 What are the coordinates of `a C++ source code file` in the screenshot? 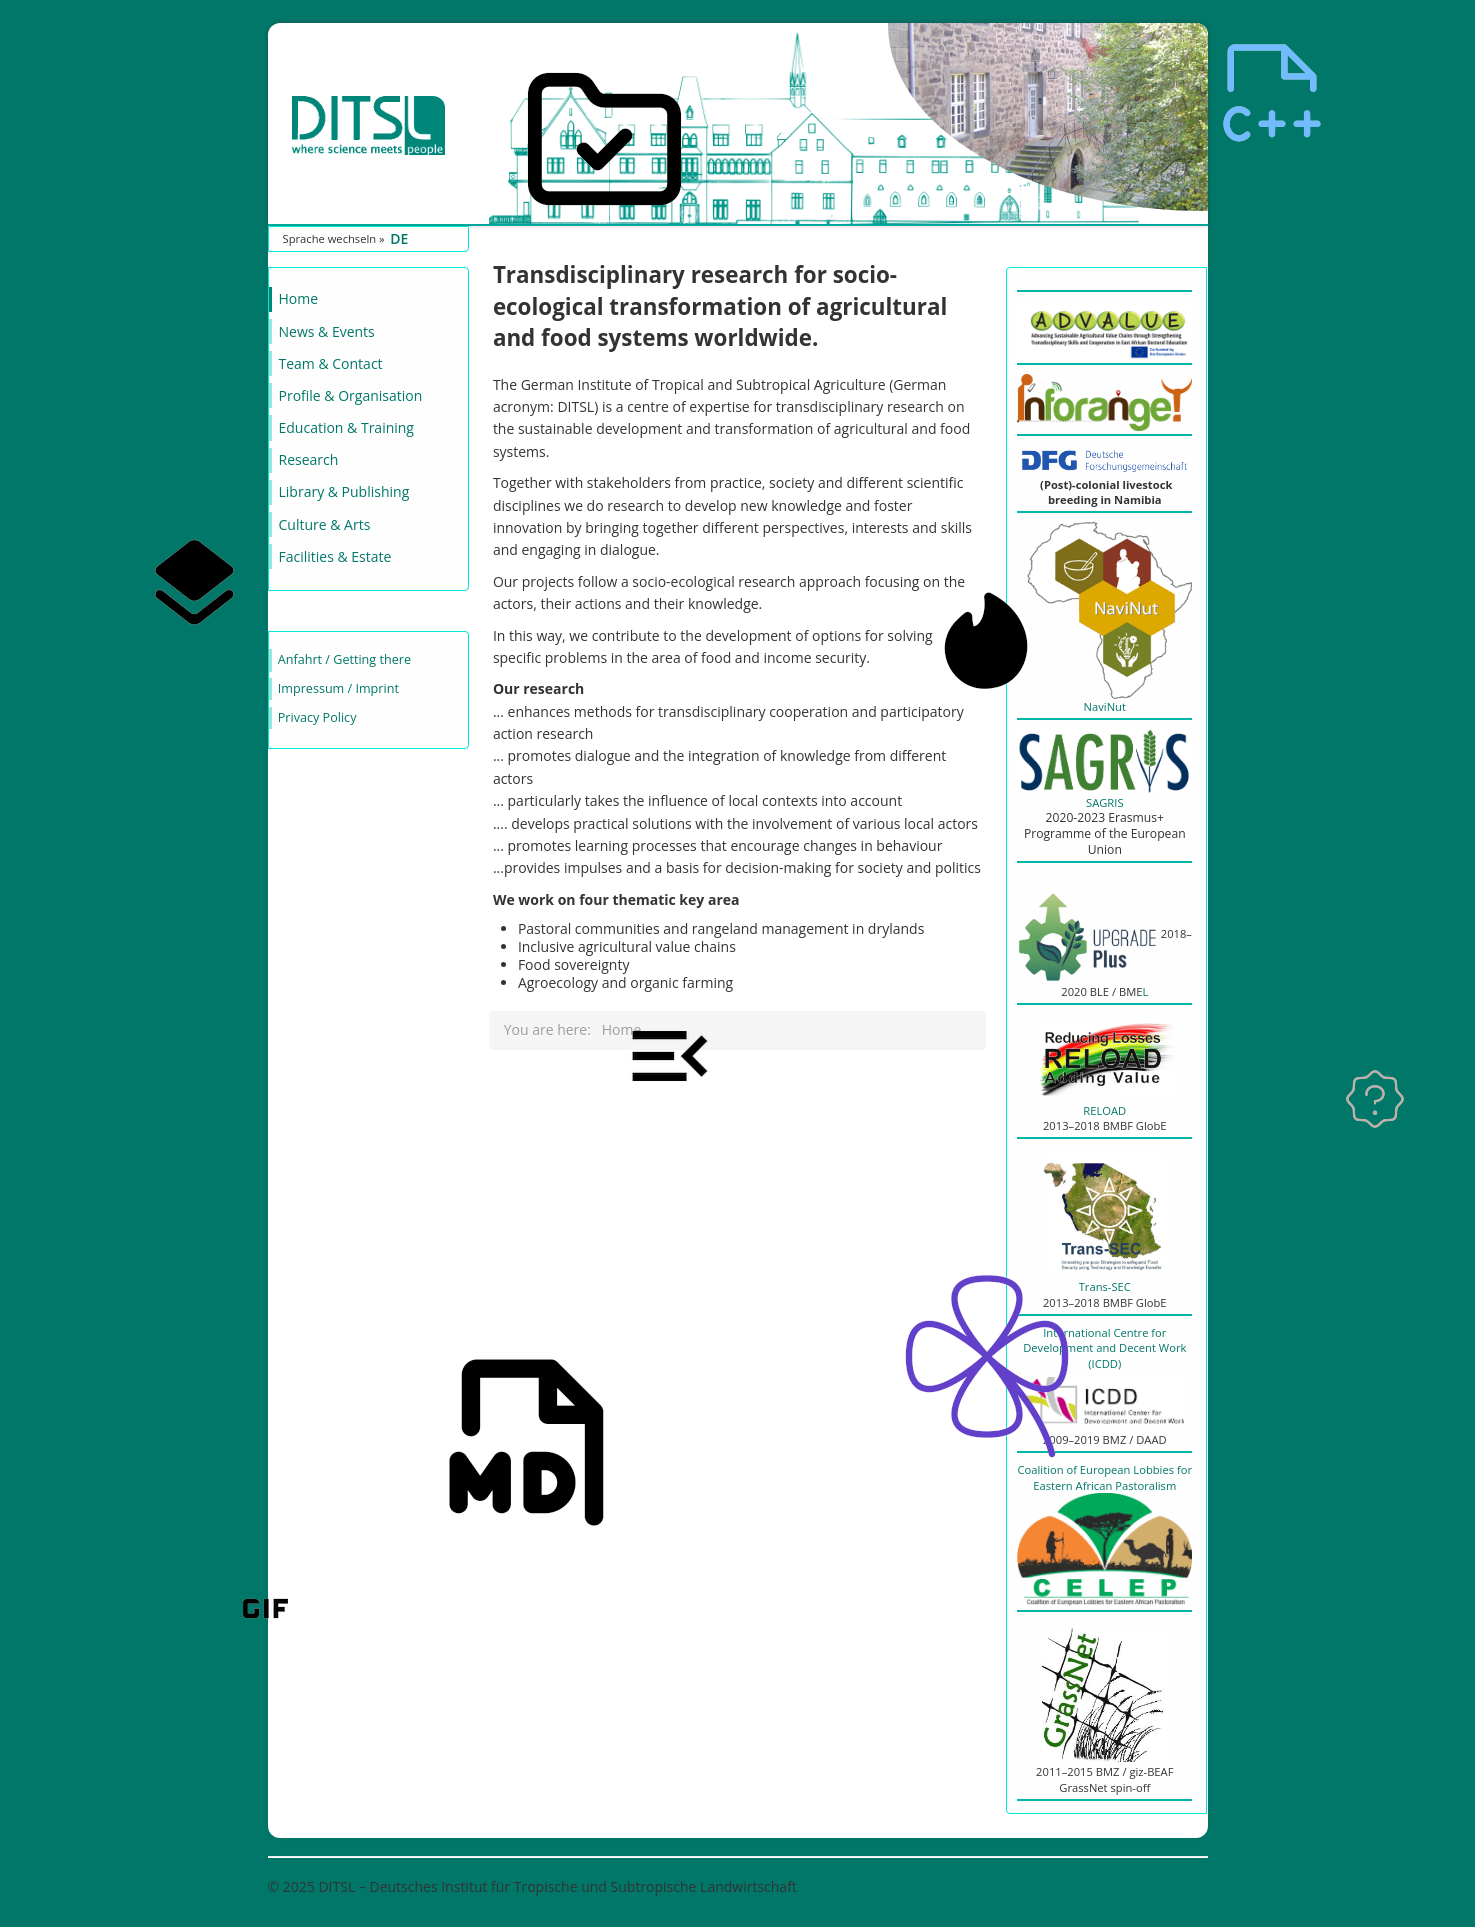 It's located at (1272, 97).